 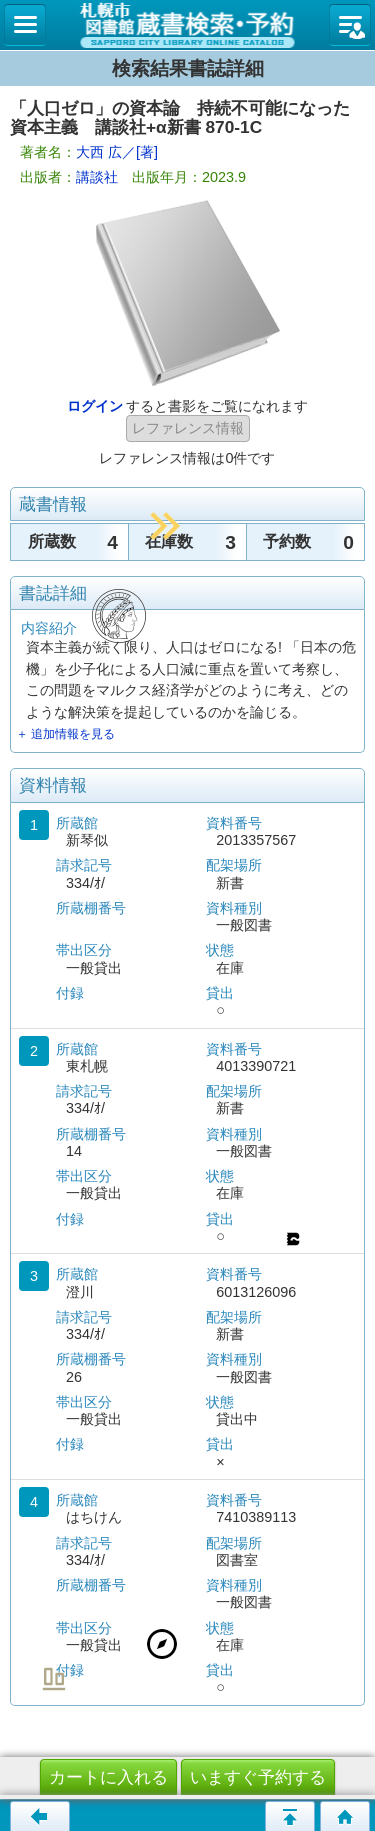 I want to click on access navigation or direction features, so click(x=162, y=1644).